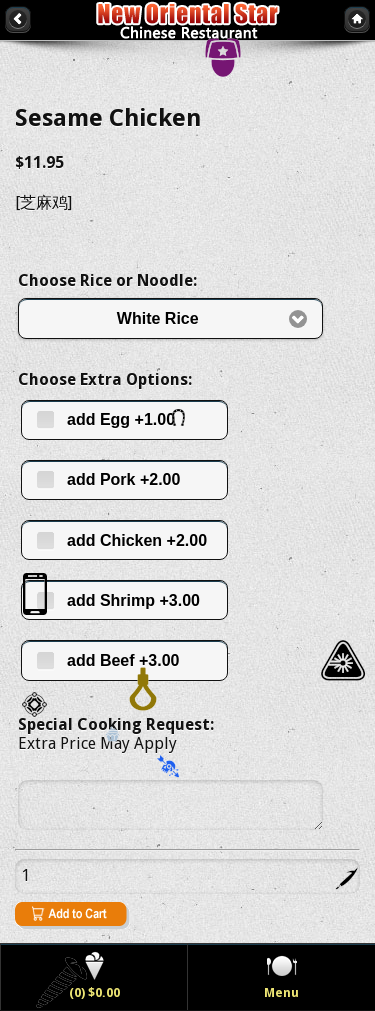 The image size is (375, 1011). What do you see at coordinates (168, 766) in the screenshot?
I see `skull pierced by arrow achievement or trophy` at bounding box center [168, 766].